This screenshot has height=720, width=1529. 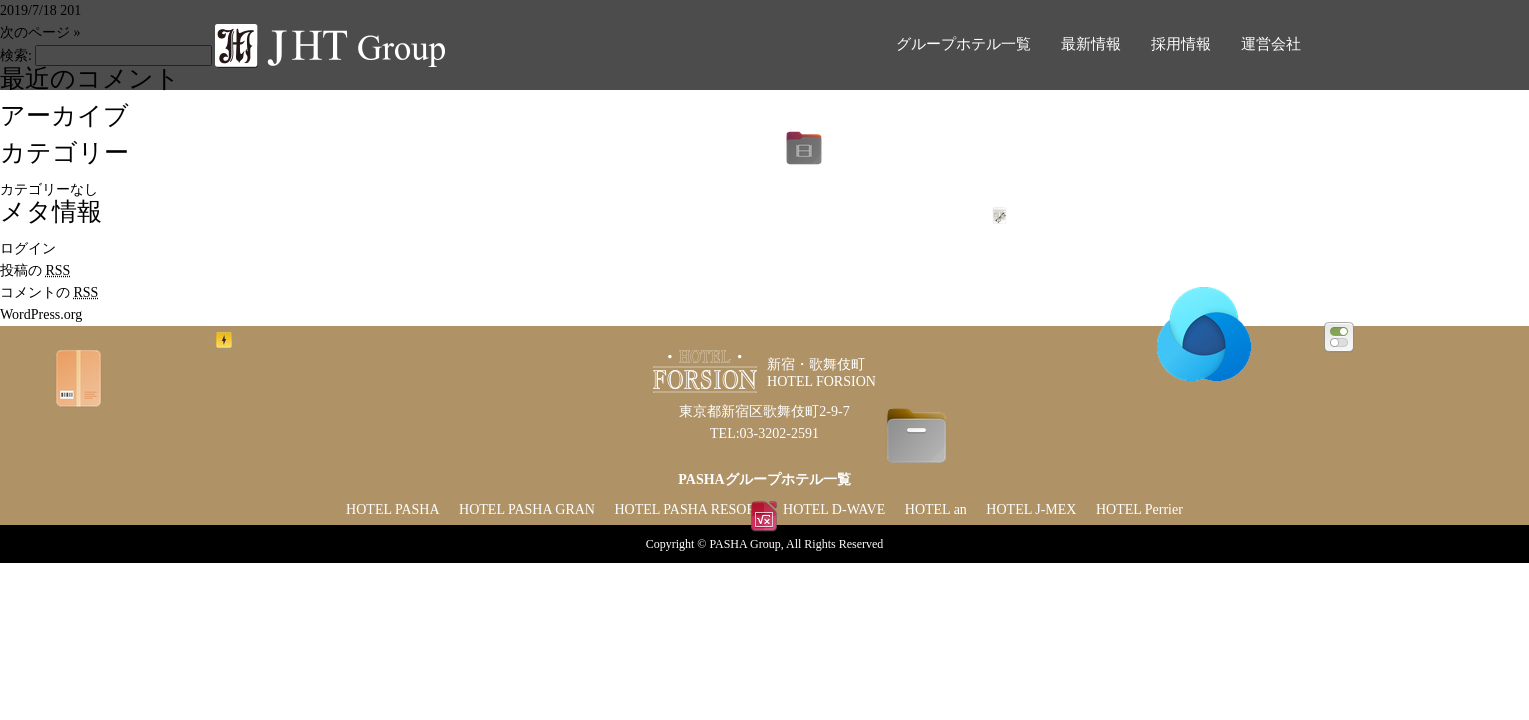 I want to click on open microsoft viva insights app, so click(x=1204, y=334).